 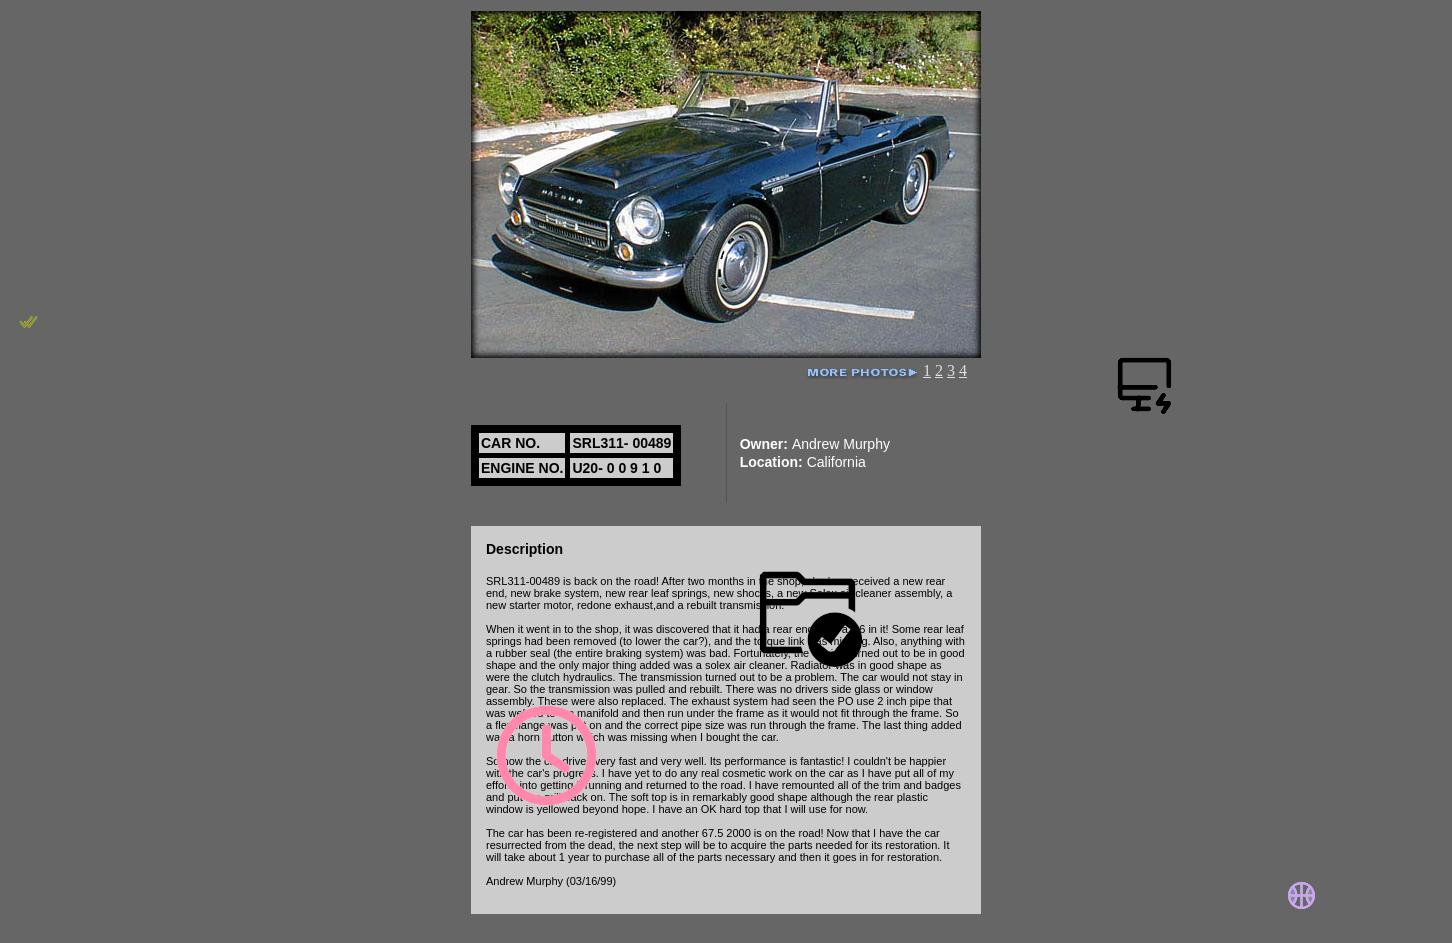 I want to click on access sports or basketball-related content, so click(x=1301, y=895).